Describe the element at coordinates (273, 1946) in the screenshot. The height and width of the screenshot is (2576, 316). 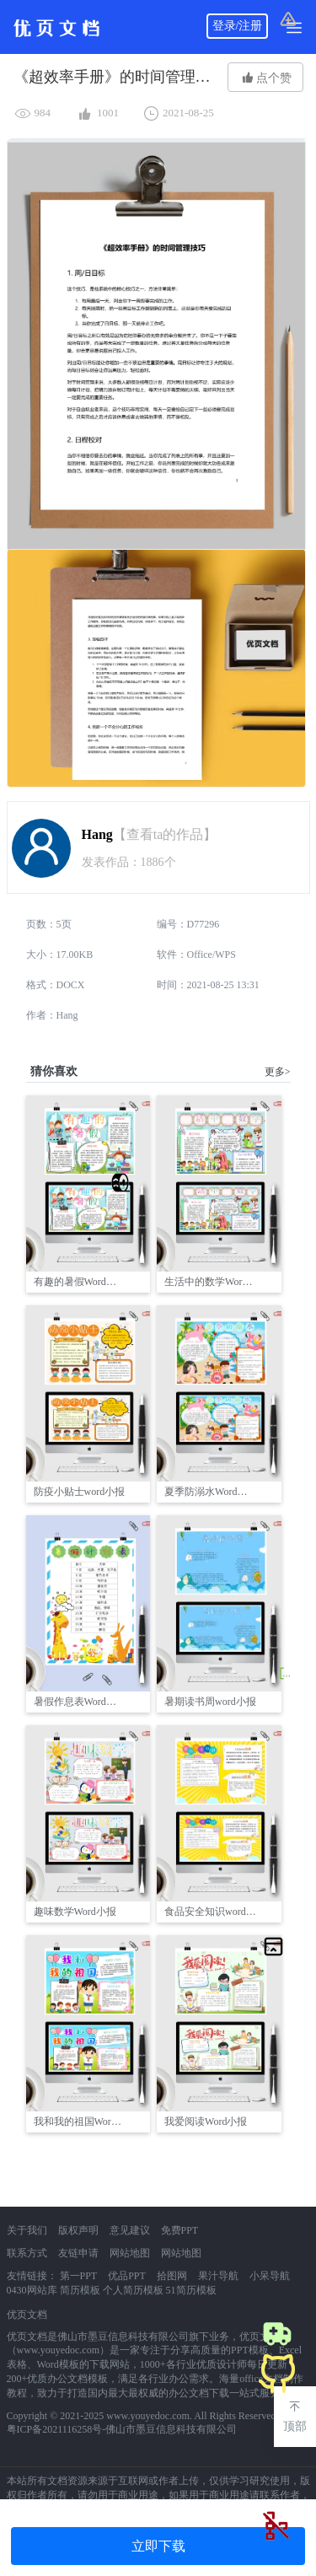
I see `collapse the navigation bar` at that location.